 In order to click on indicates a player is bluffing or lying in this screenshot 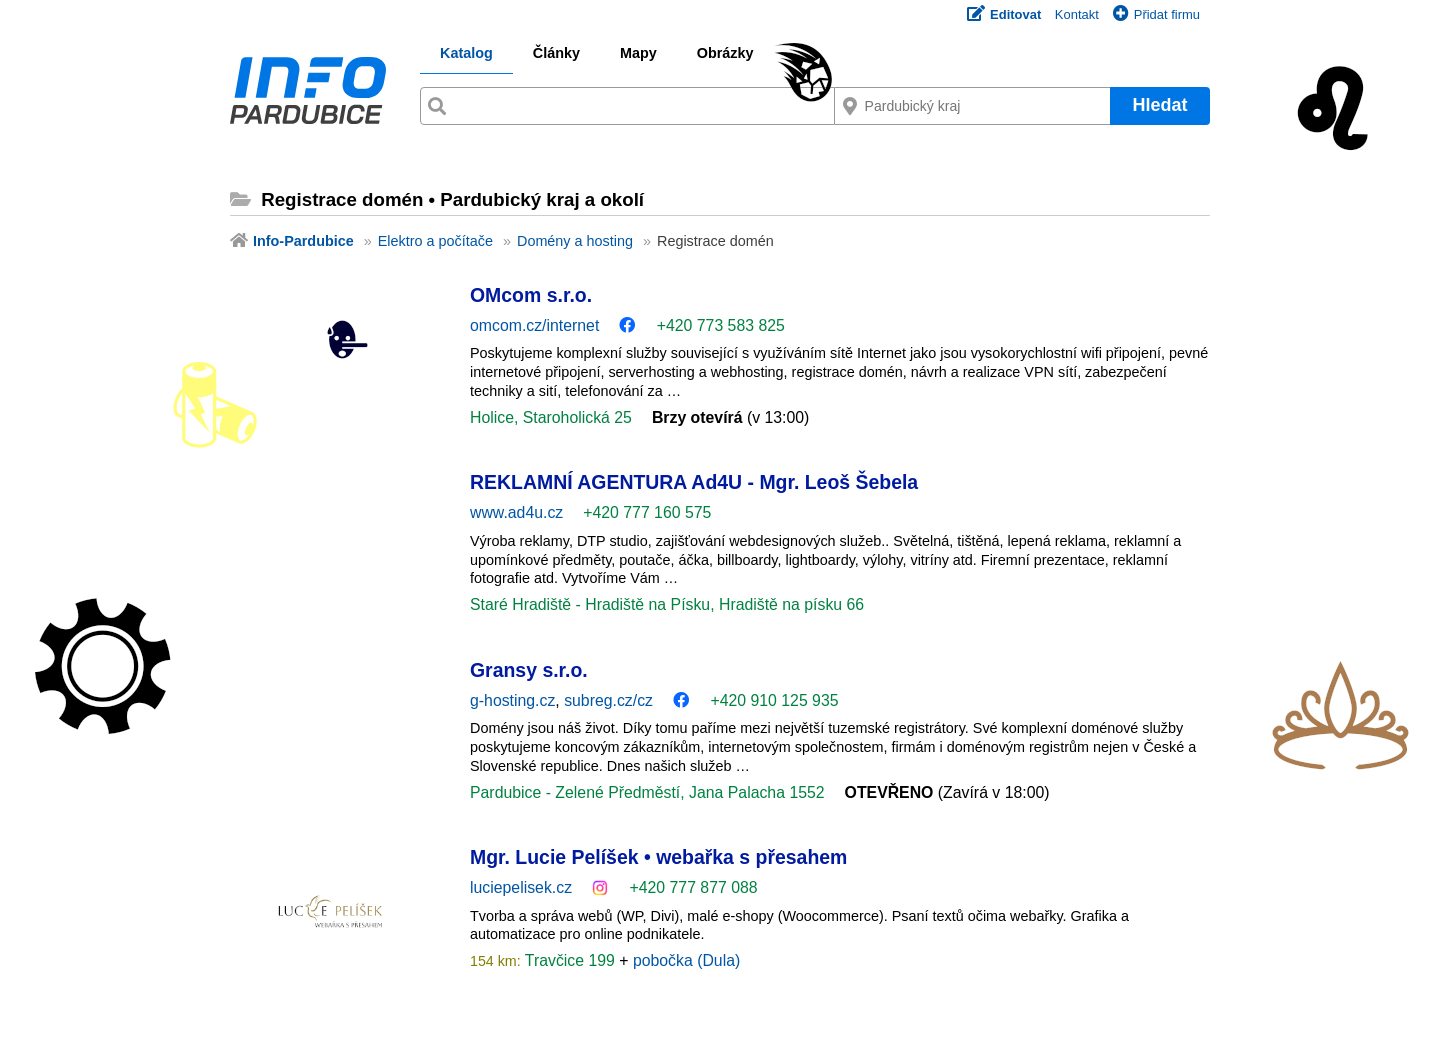, I will do `click(347, 339)`.